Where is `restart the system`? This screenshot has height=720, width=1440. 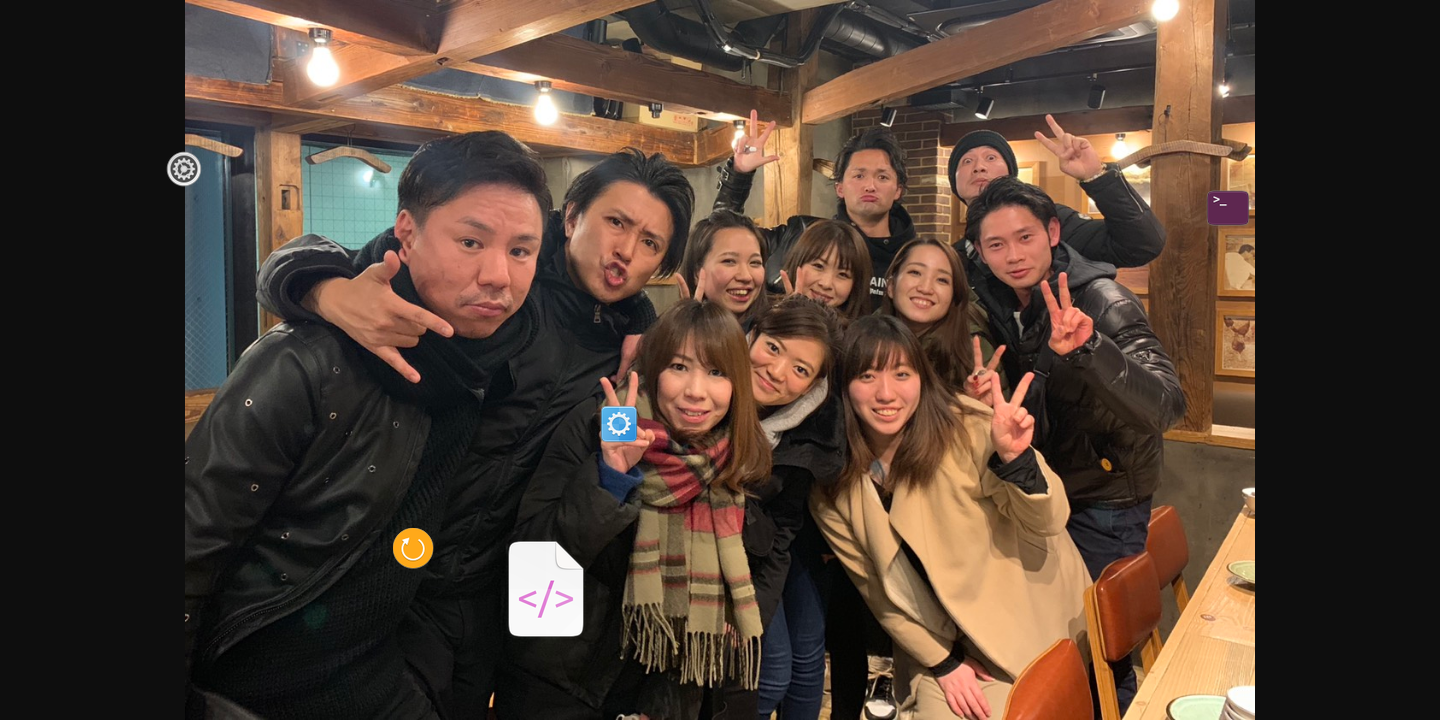 restart the system is located at coordinates (413, 548).